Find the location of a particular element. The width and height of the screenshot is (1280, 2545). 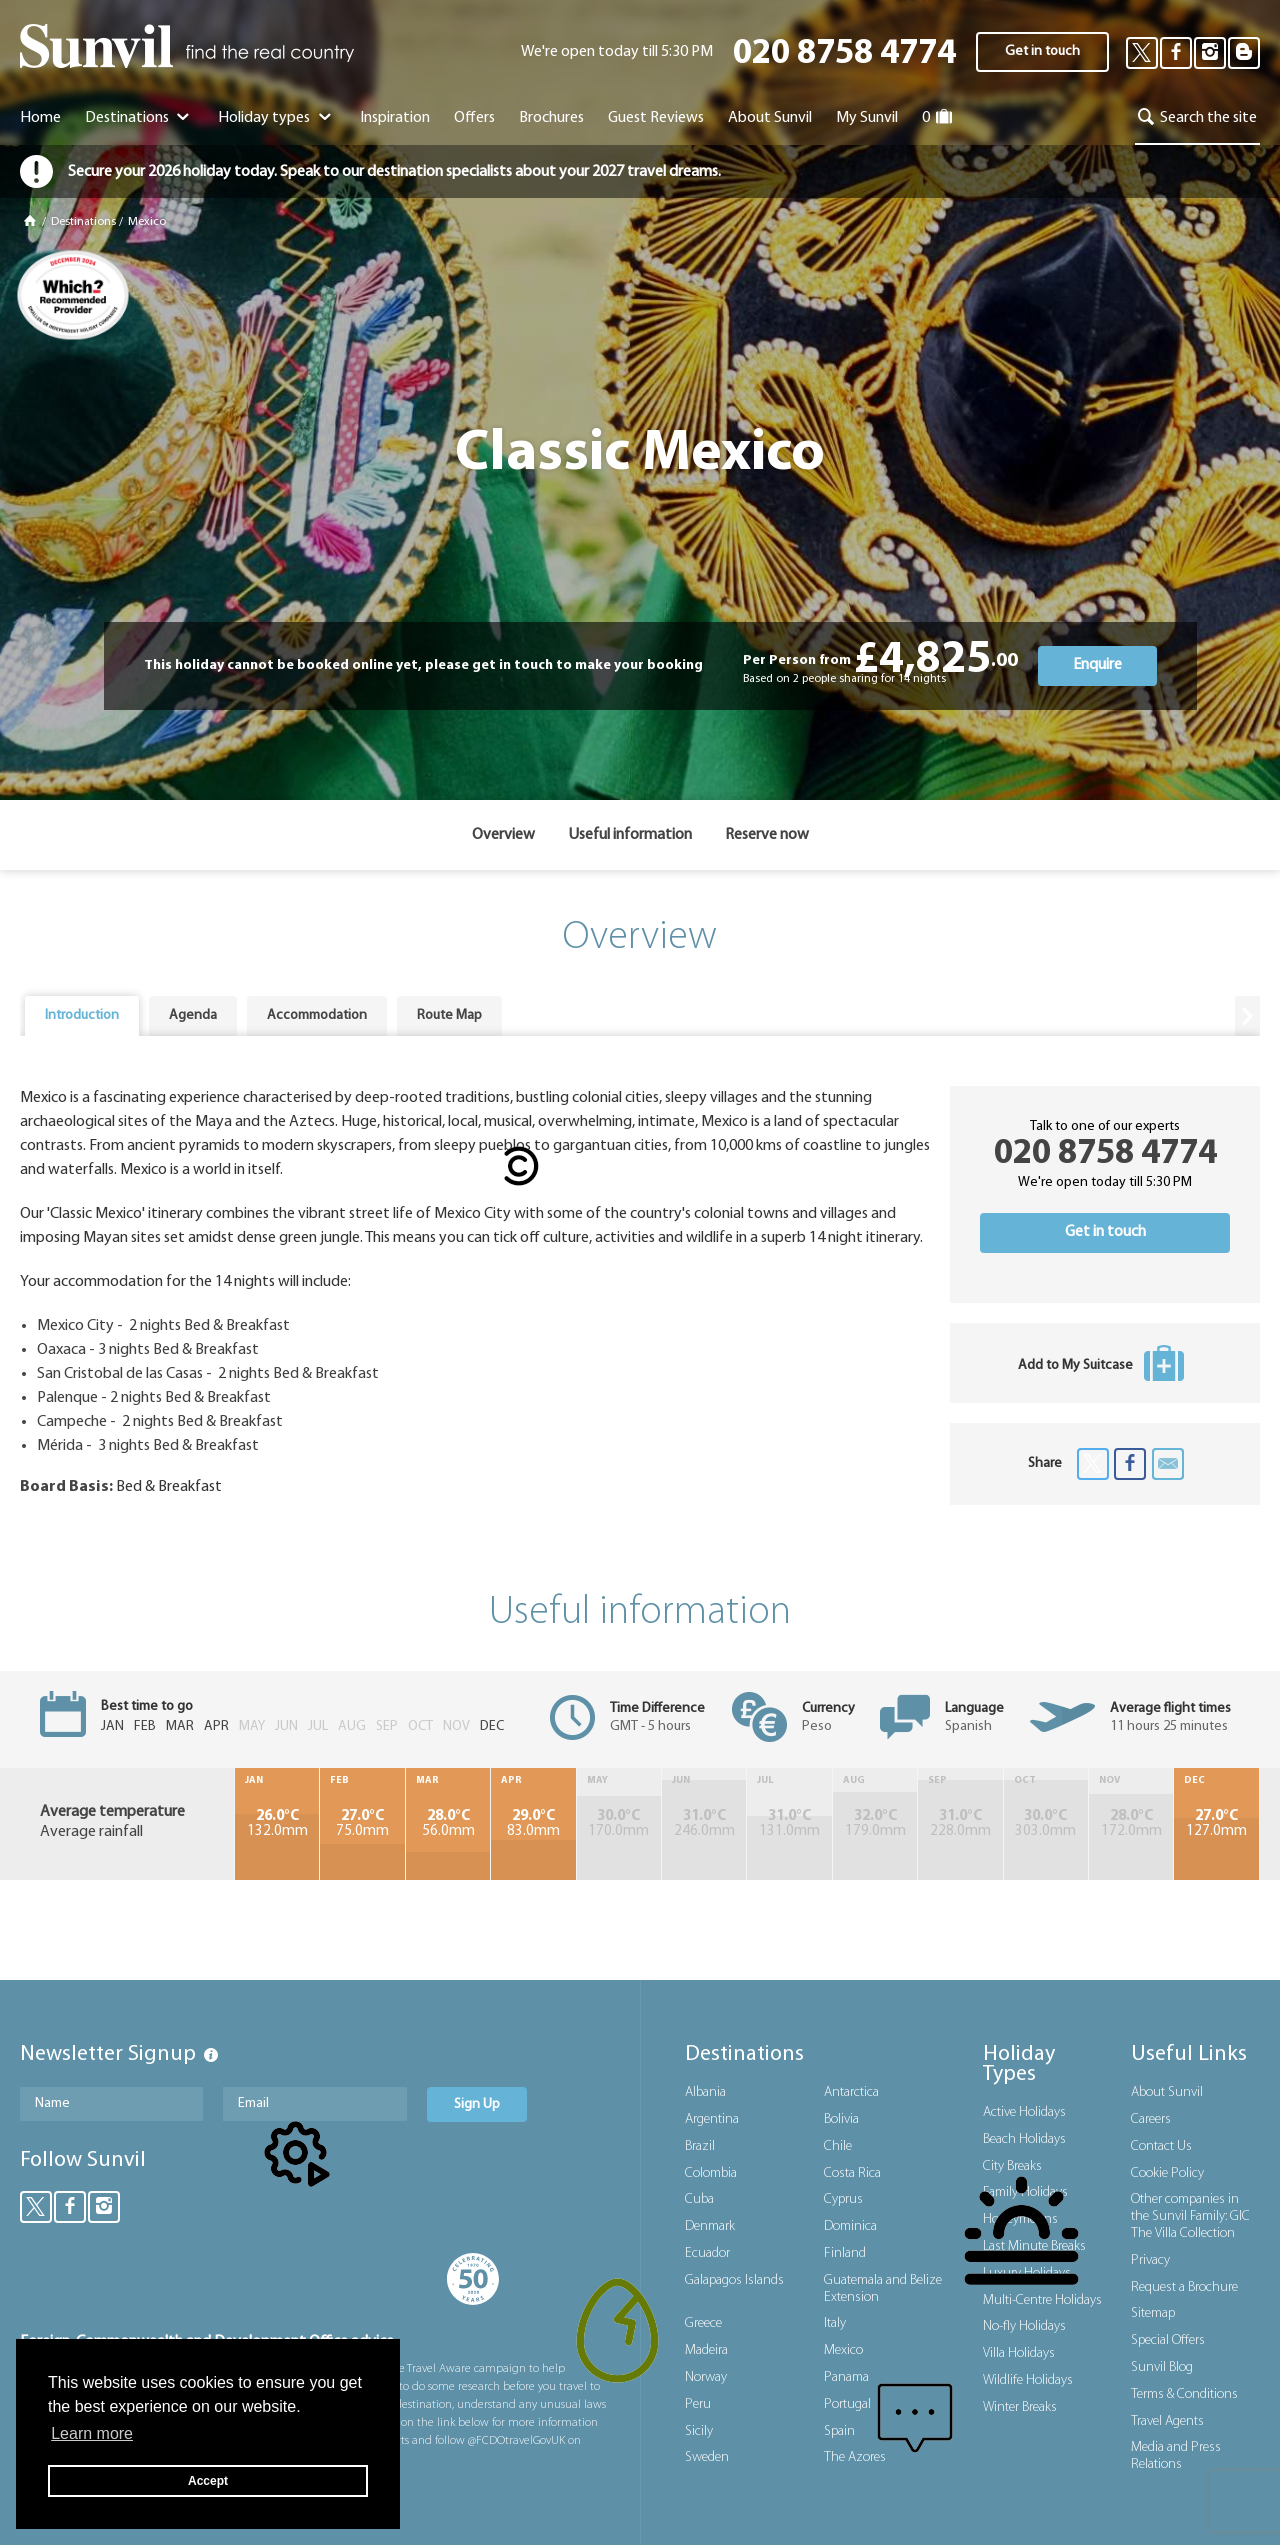

indicates a cracked or broken item is located at coordinates (617, 2330).